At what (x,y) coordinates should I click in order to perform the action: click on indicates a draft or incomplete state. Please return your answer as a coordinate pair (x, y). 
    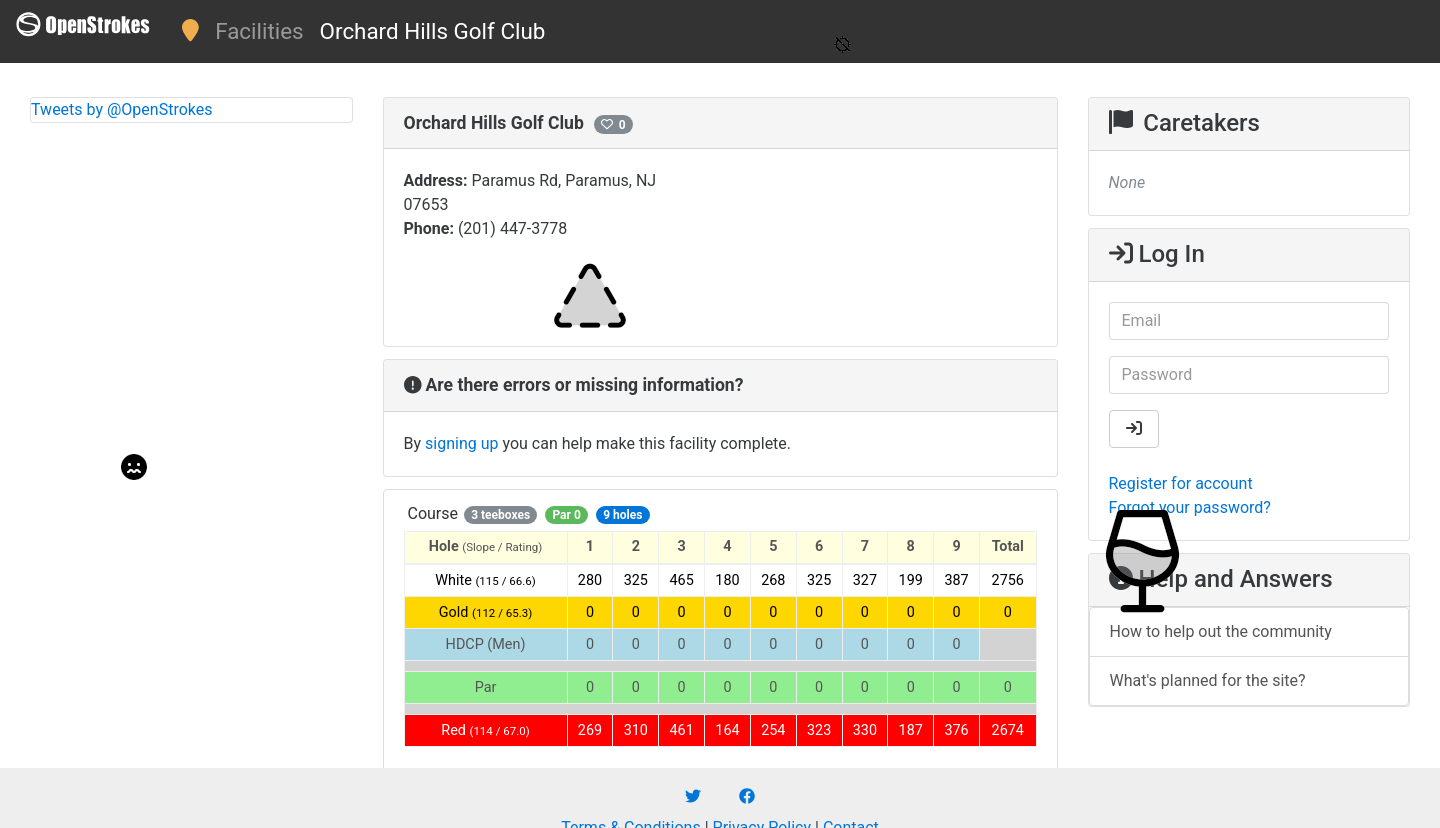
    Looking at the image, I should click on (590, 297).